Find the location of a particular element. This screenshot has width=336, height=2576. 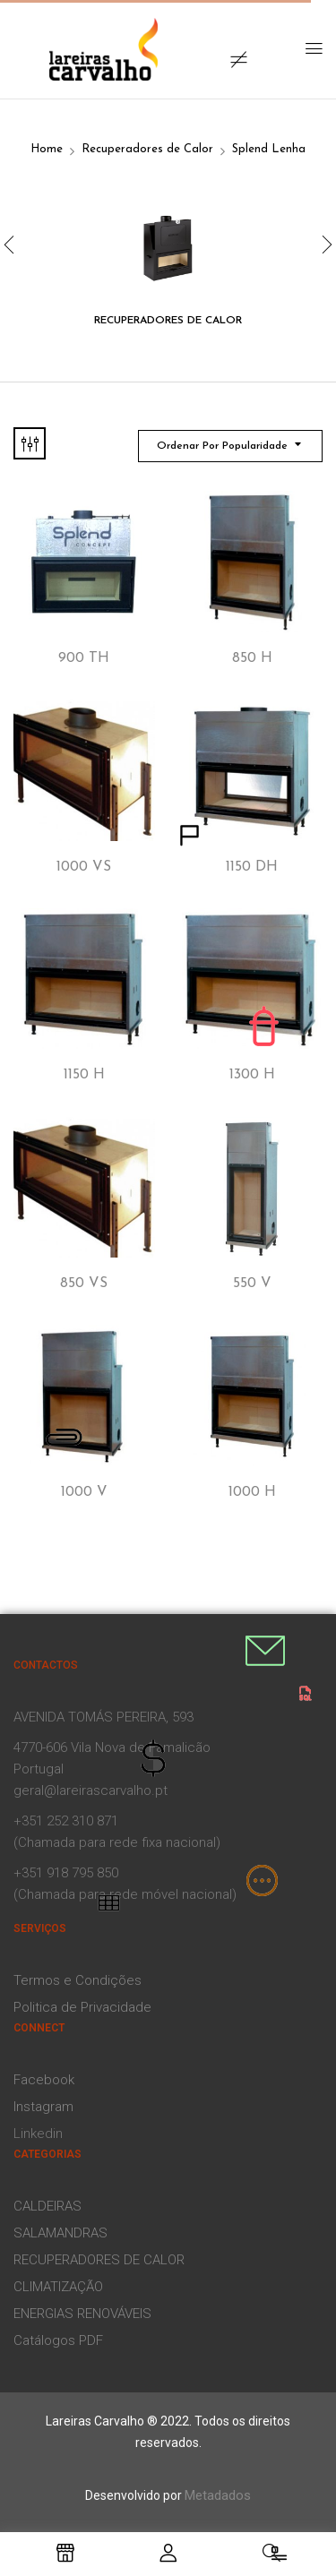

indicates a SQL database file is located at coordinates (305, 1693).